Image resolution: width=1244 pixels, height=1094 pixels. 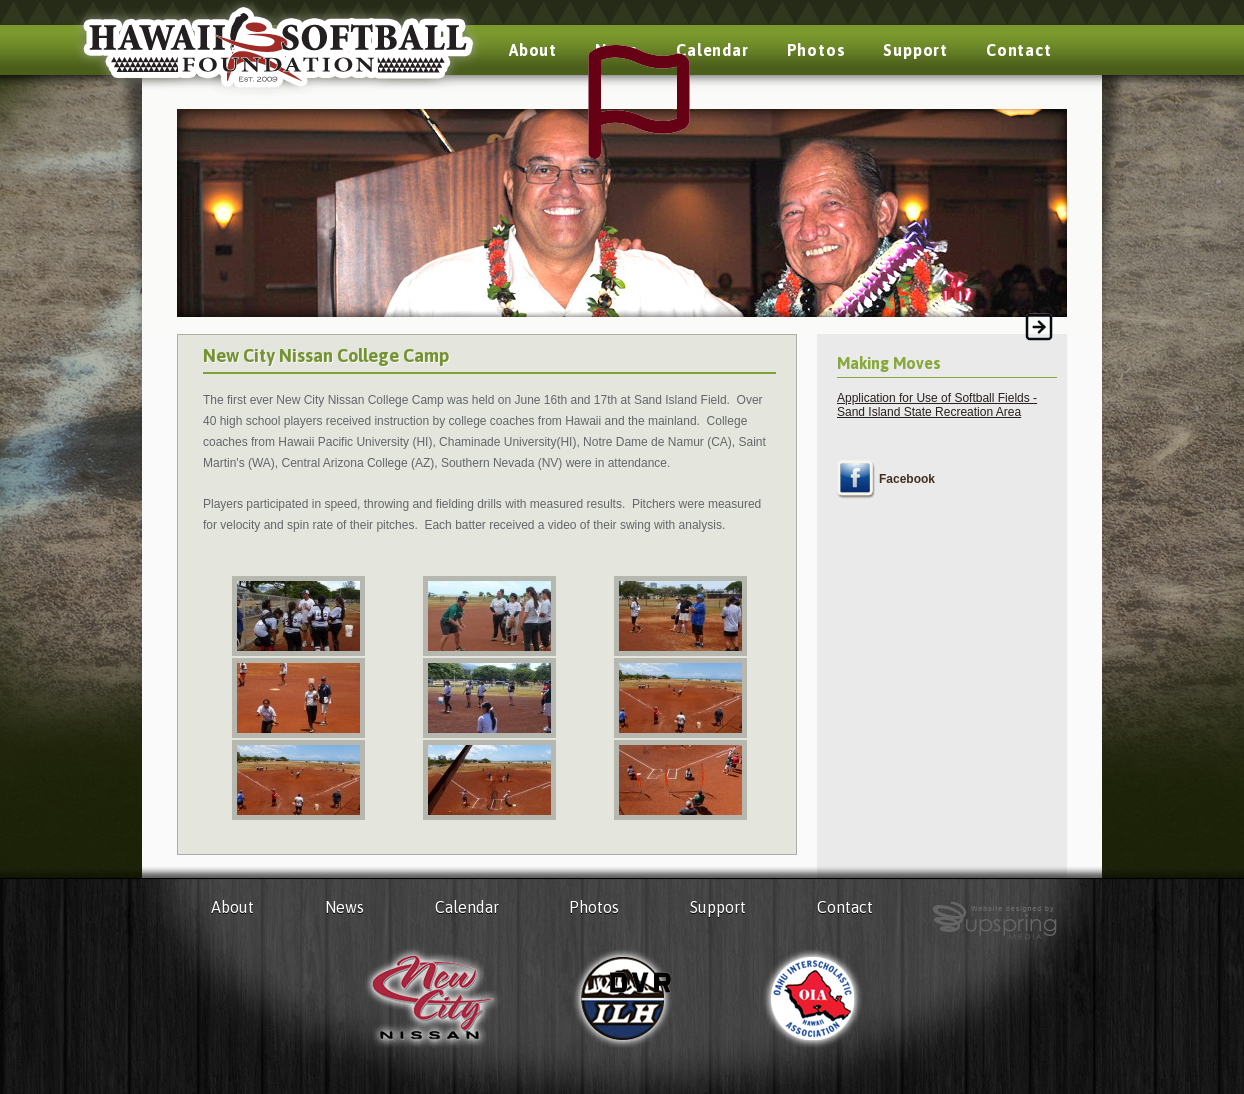 I want to click on flag or bookmark an item for later, so click(x=639, y=102).